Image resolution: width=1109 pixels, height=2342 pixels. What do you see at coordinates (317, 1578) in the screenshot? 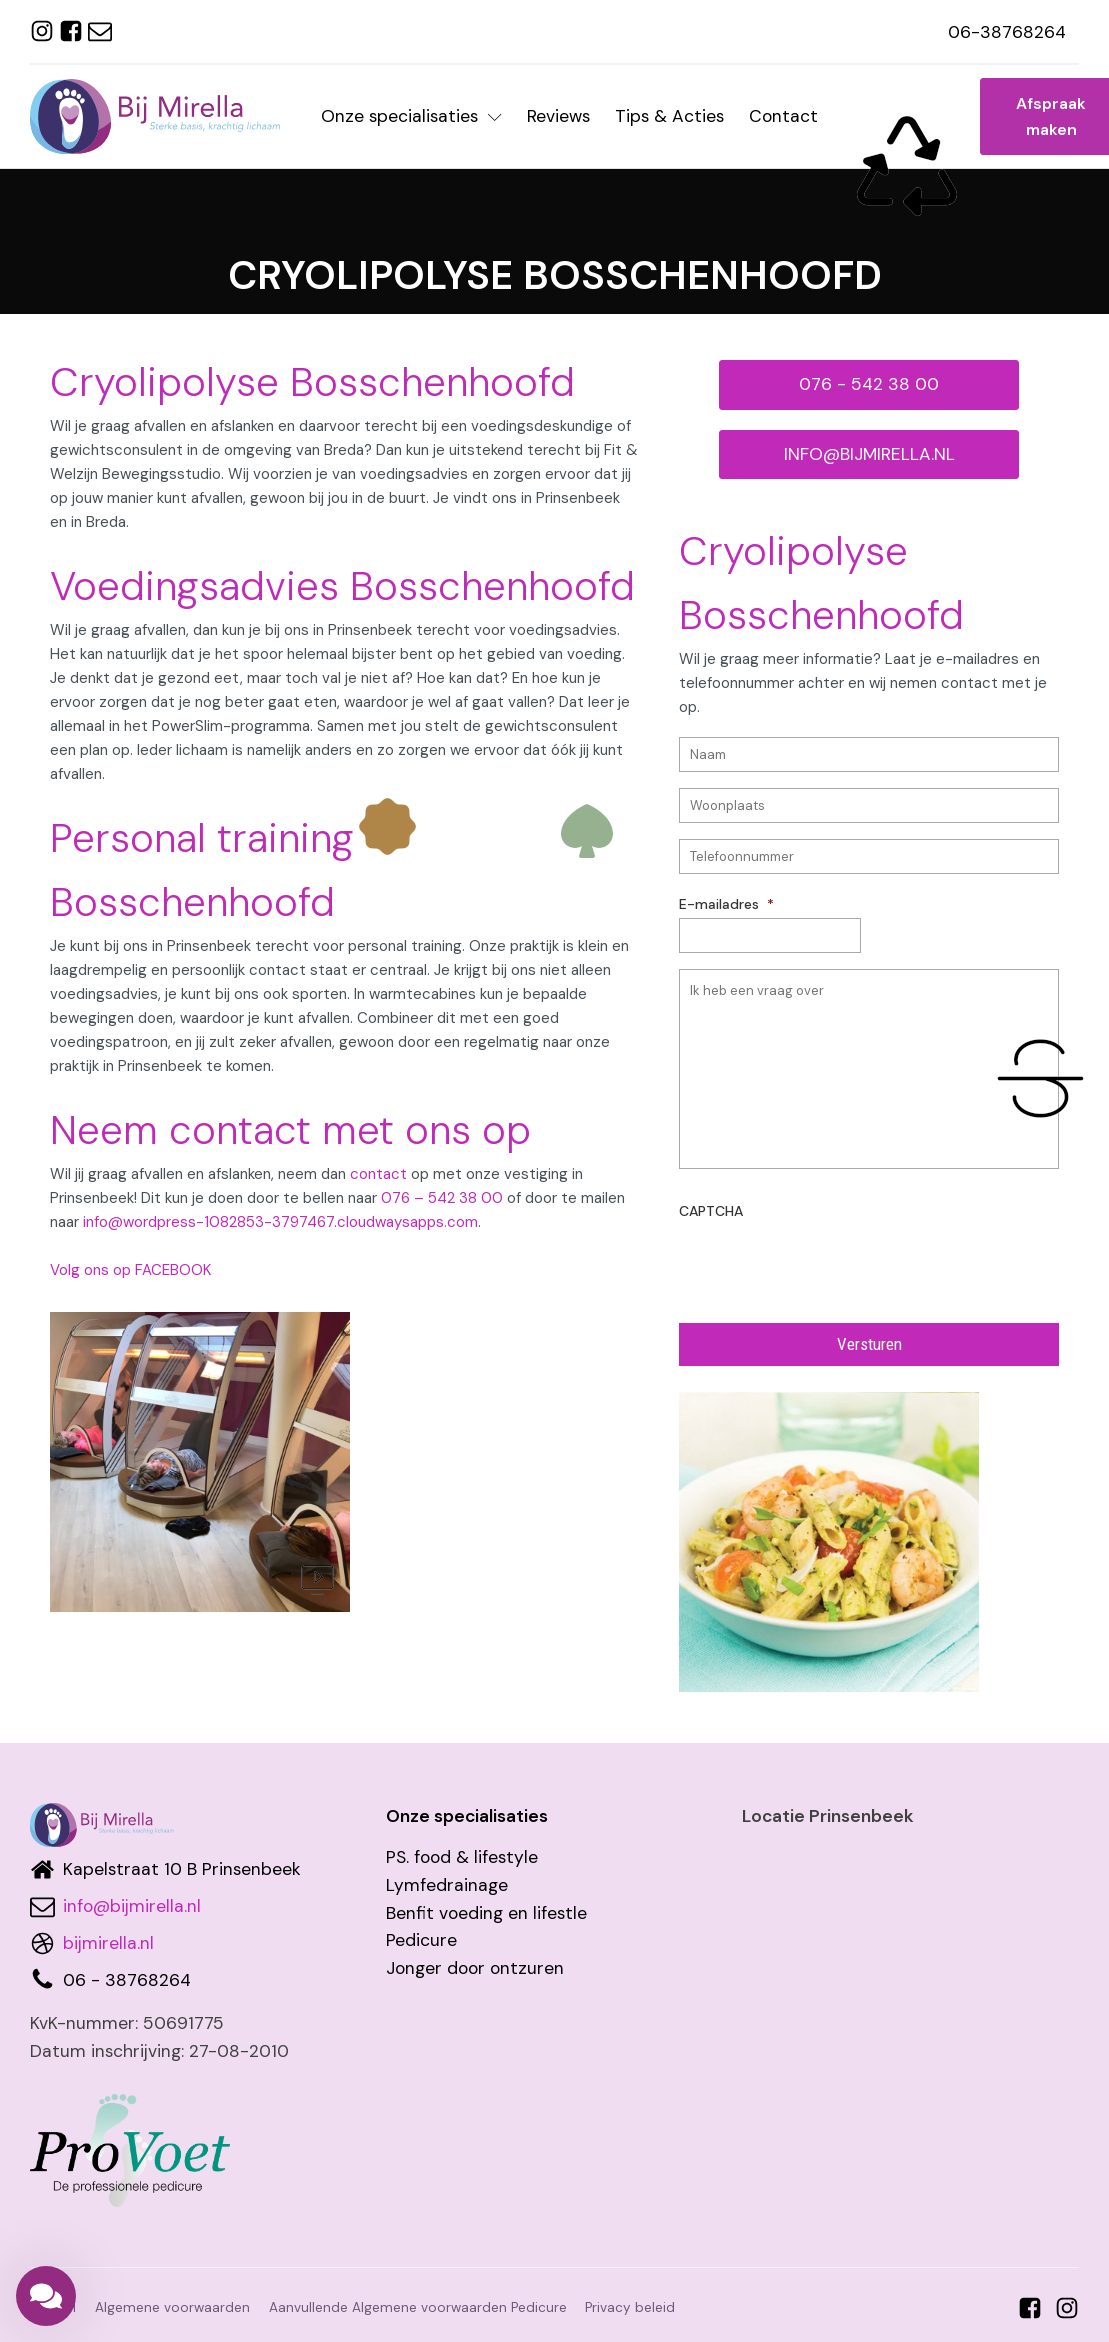
I see `play video on display` at bounding box center [317, 1578].